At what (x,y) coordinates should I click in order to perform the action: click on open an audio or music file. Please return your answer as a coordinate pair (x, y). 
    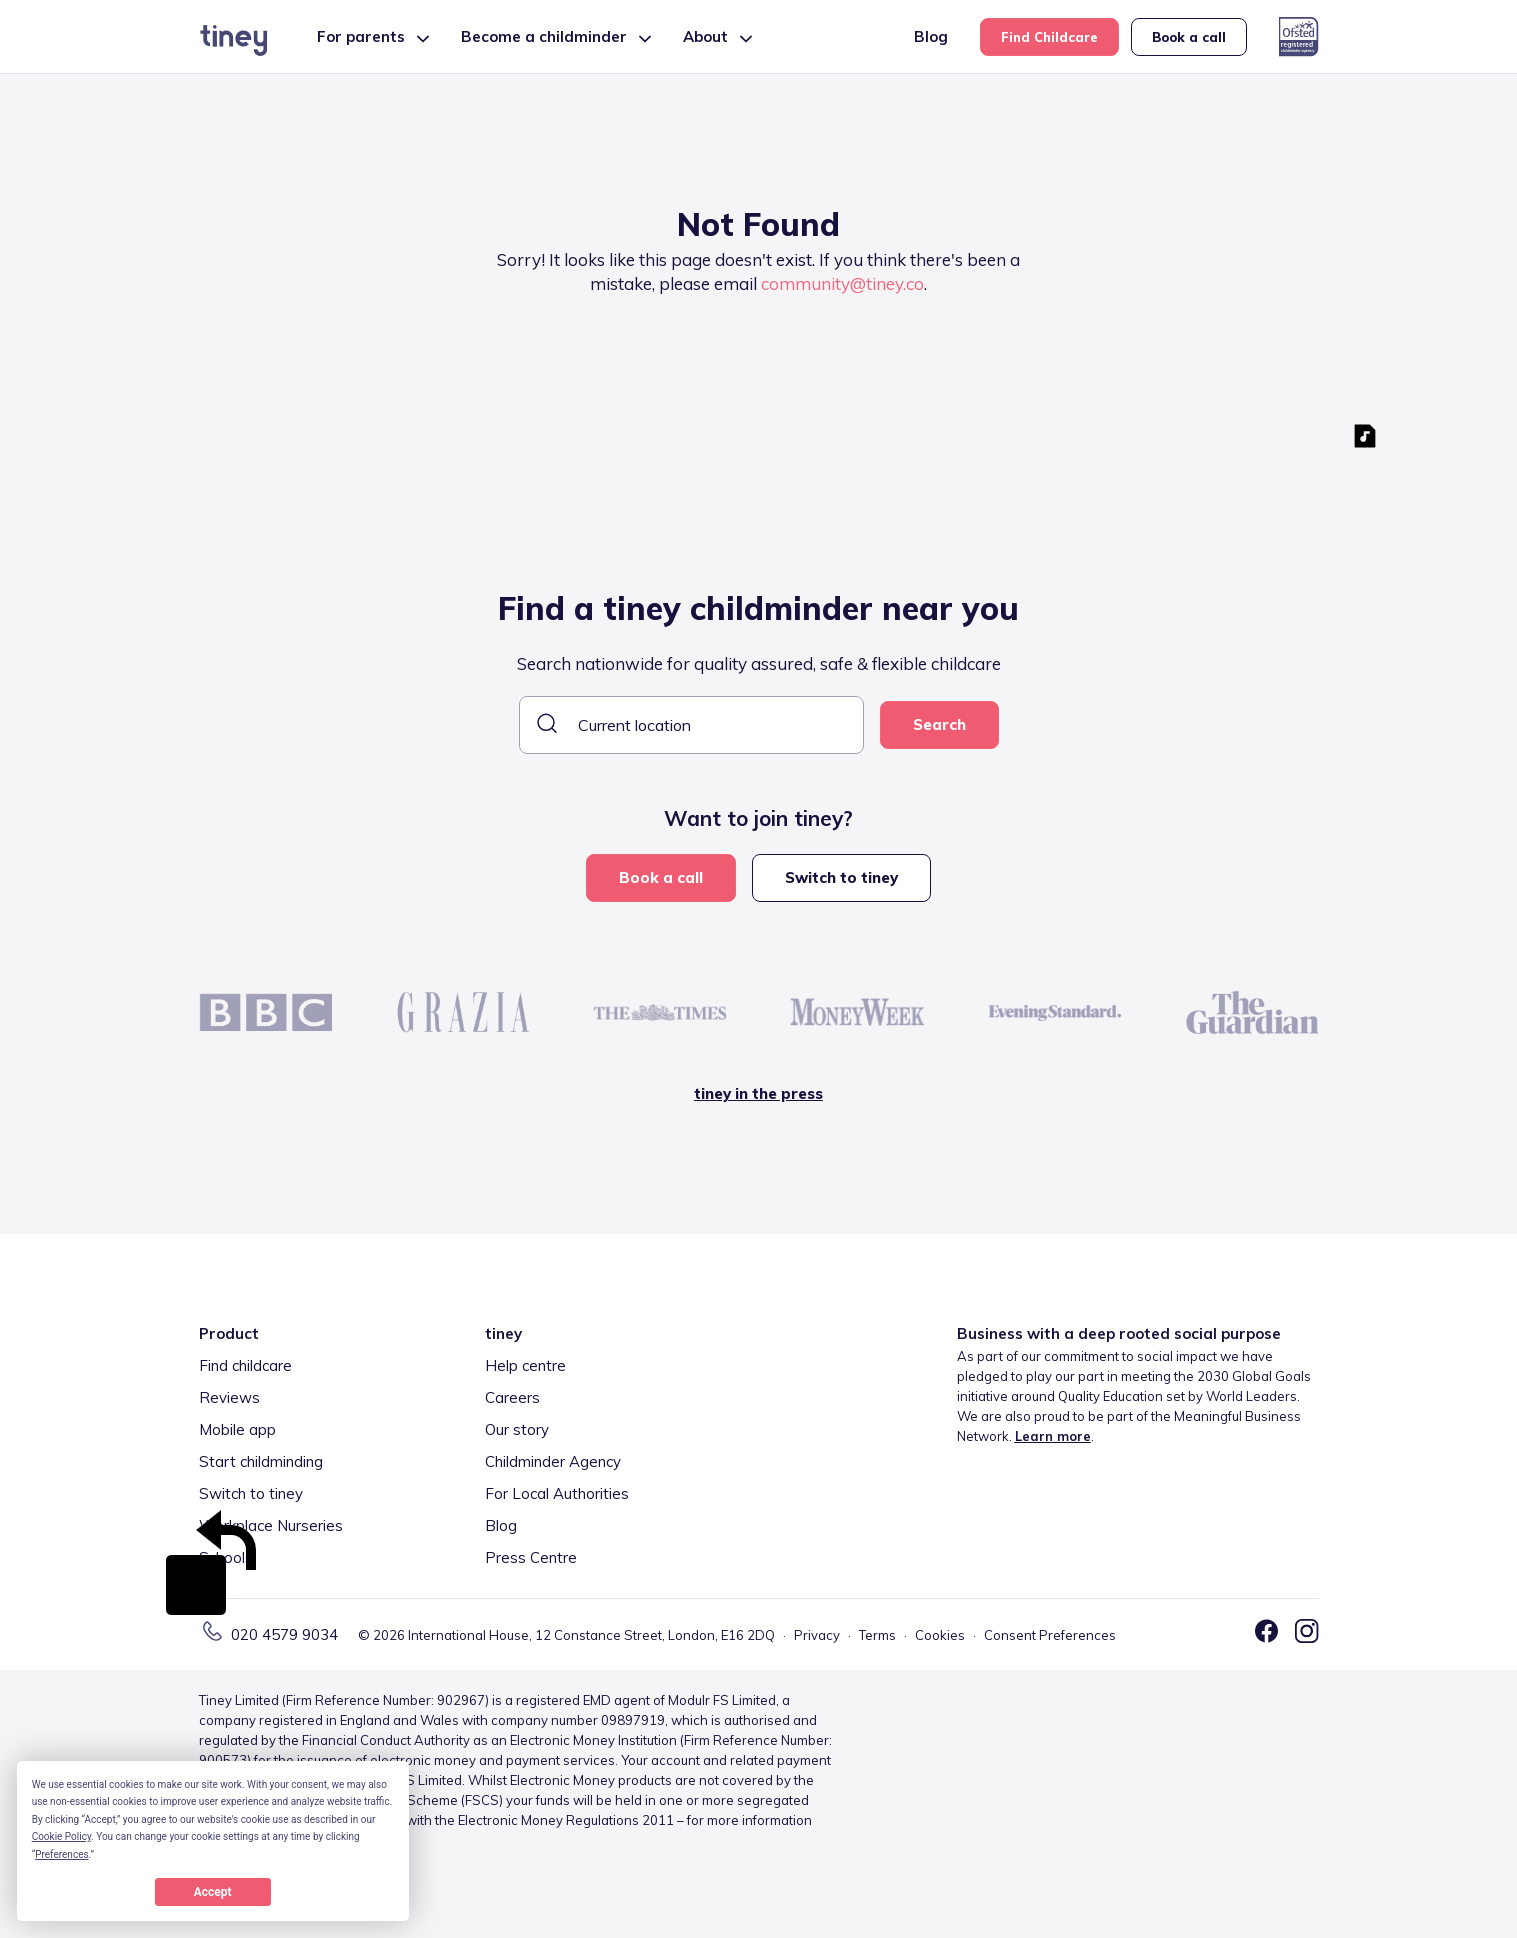
    Looking at the image, I should click on (1365, 436).